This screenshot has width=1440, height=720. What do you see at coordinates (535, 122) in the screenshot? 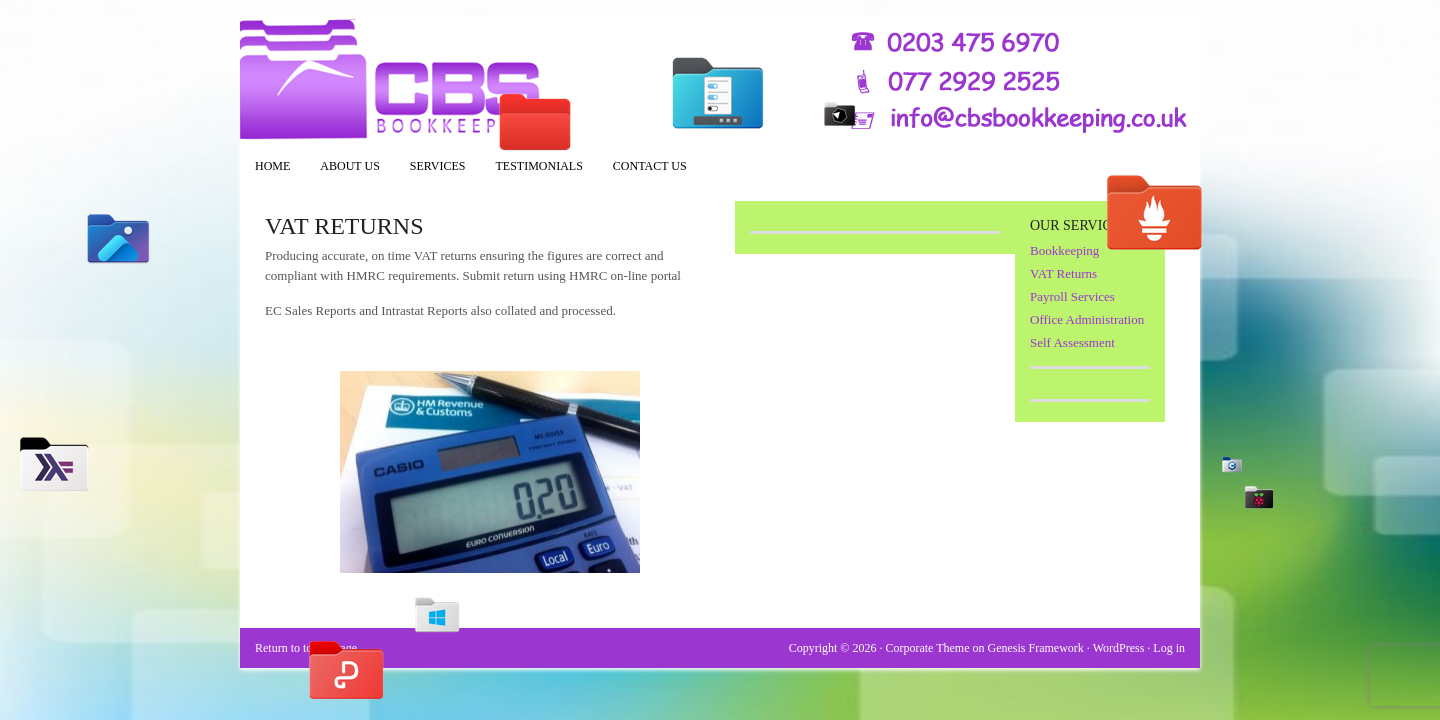
I see `open folder containing files` at bounding box center [535, 122].